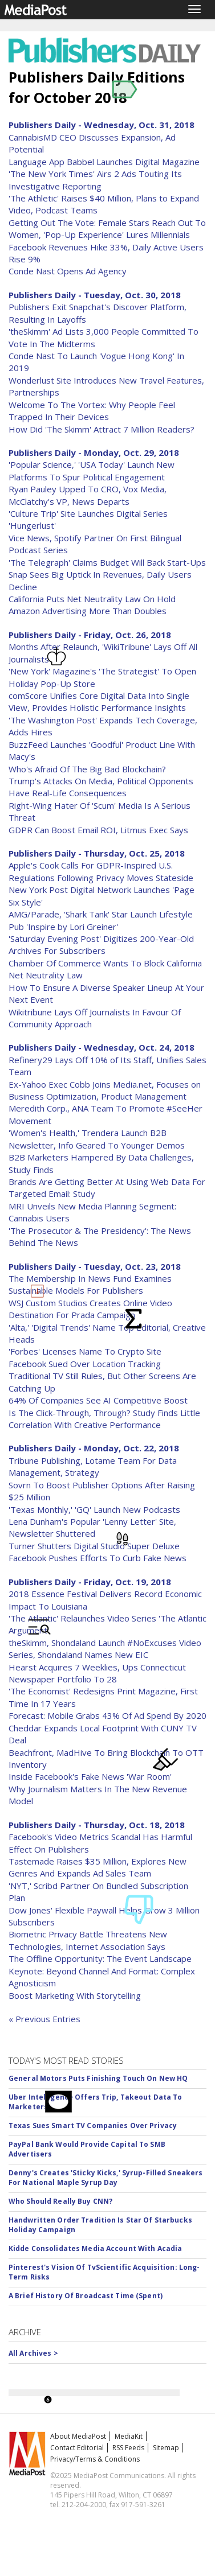 The image size is (215, 2576). I want to click on dislike or downvote content, so click(139, 1910).